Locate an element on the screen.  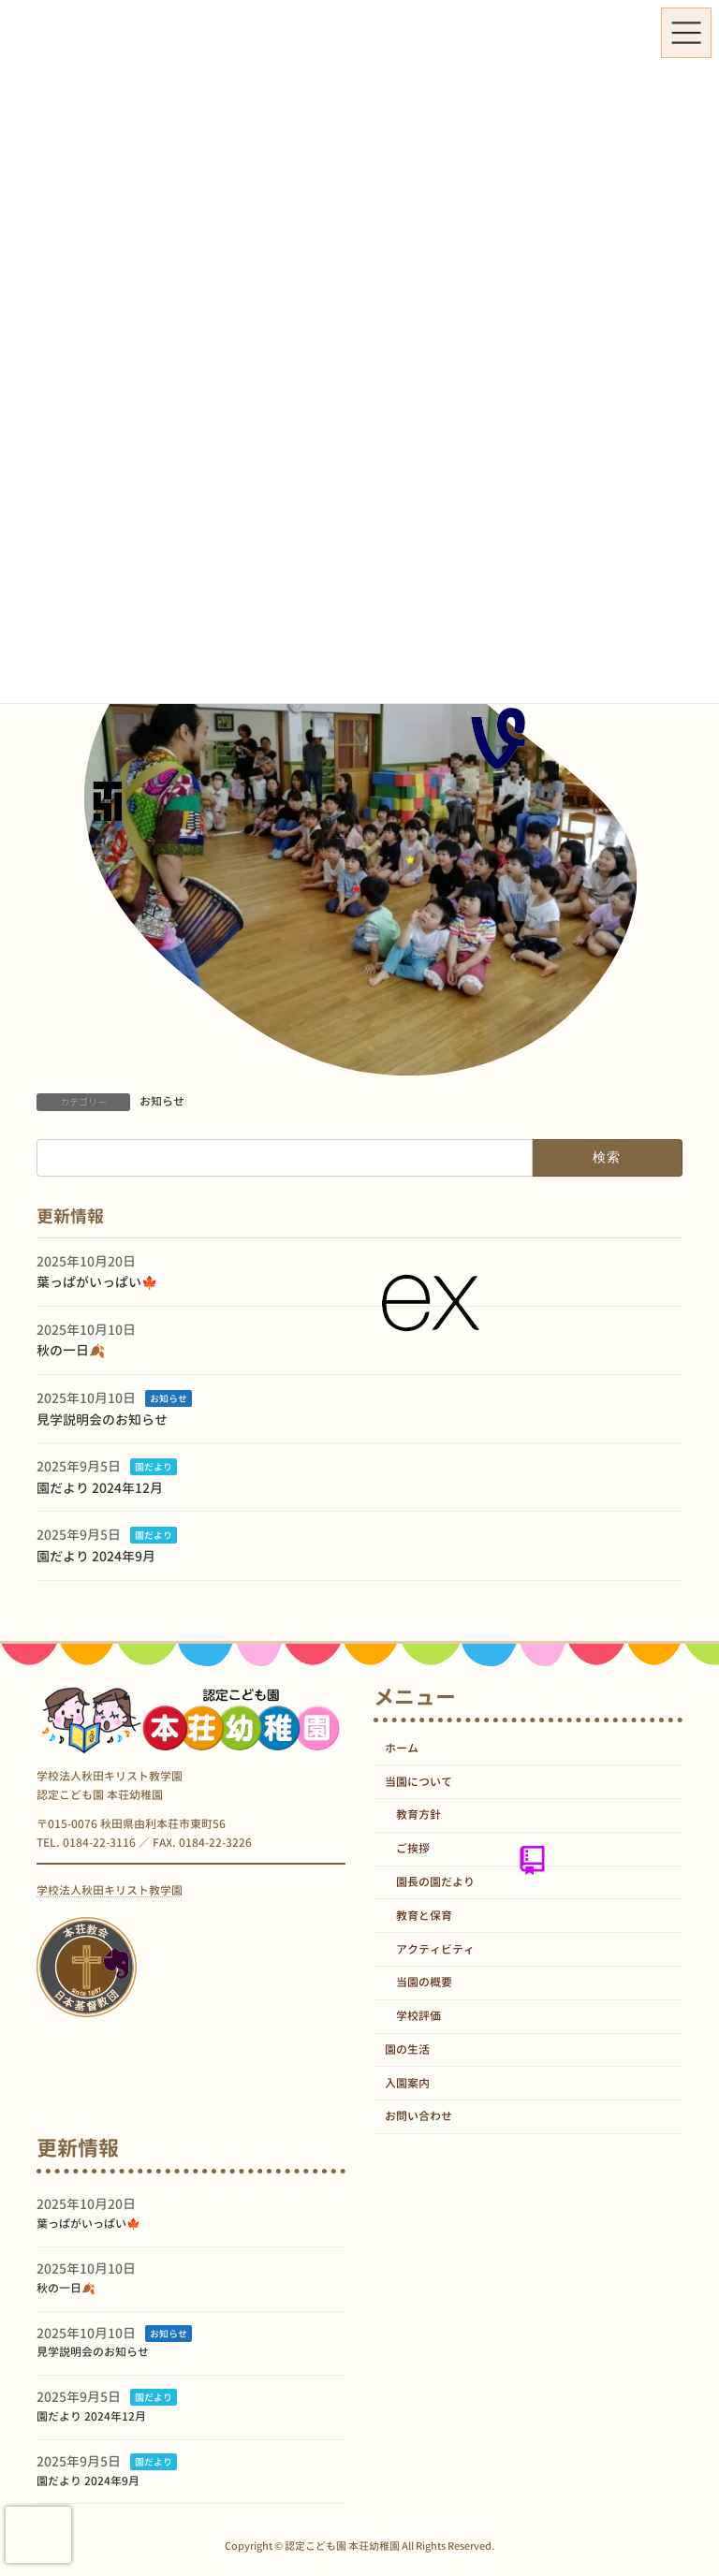
open Google Cloud Composer console is located at coordinates (108, 801).